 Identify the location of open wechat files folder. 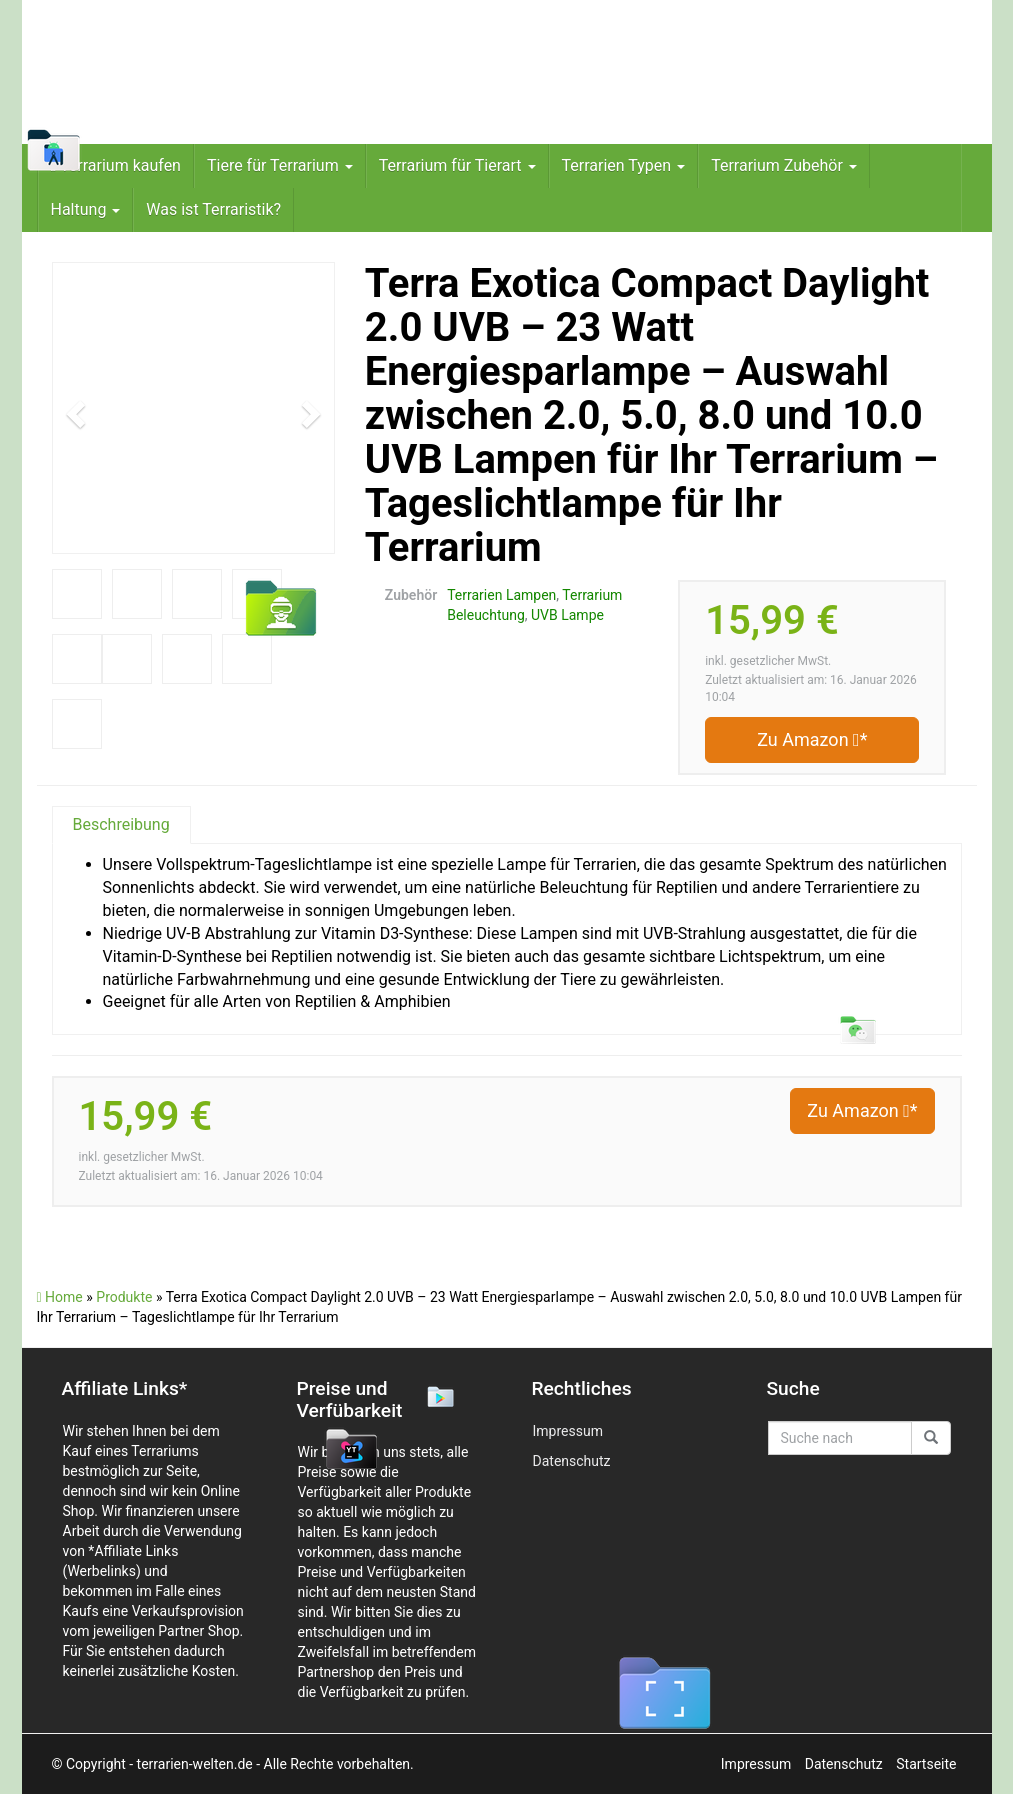
(858, 1031).